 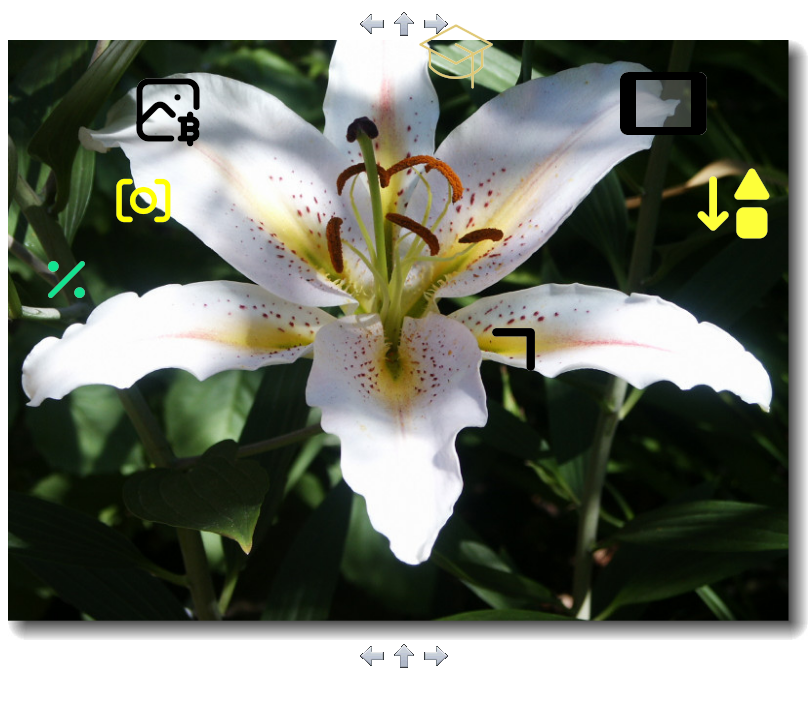 What do you see at coordinates (66, 279) in the screenshot?
I see `view or apply a discount` at bounding box center [66, 279].